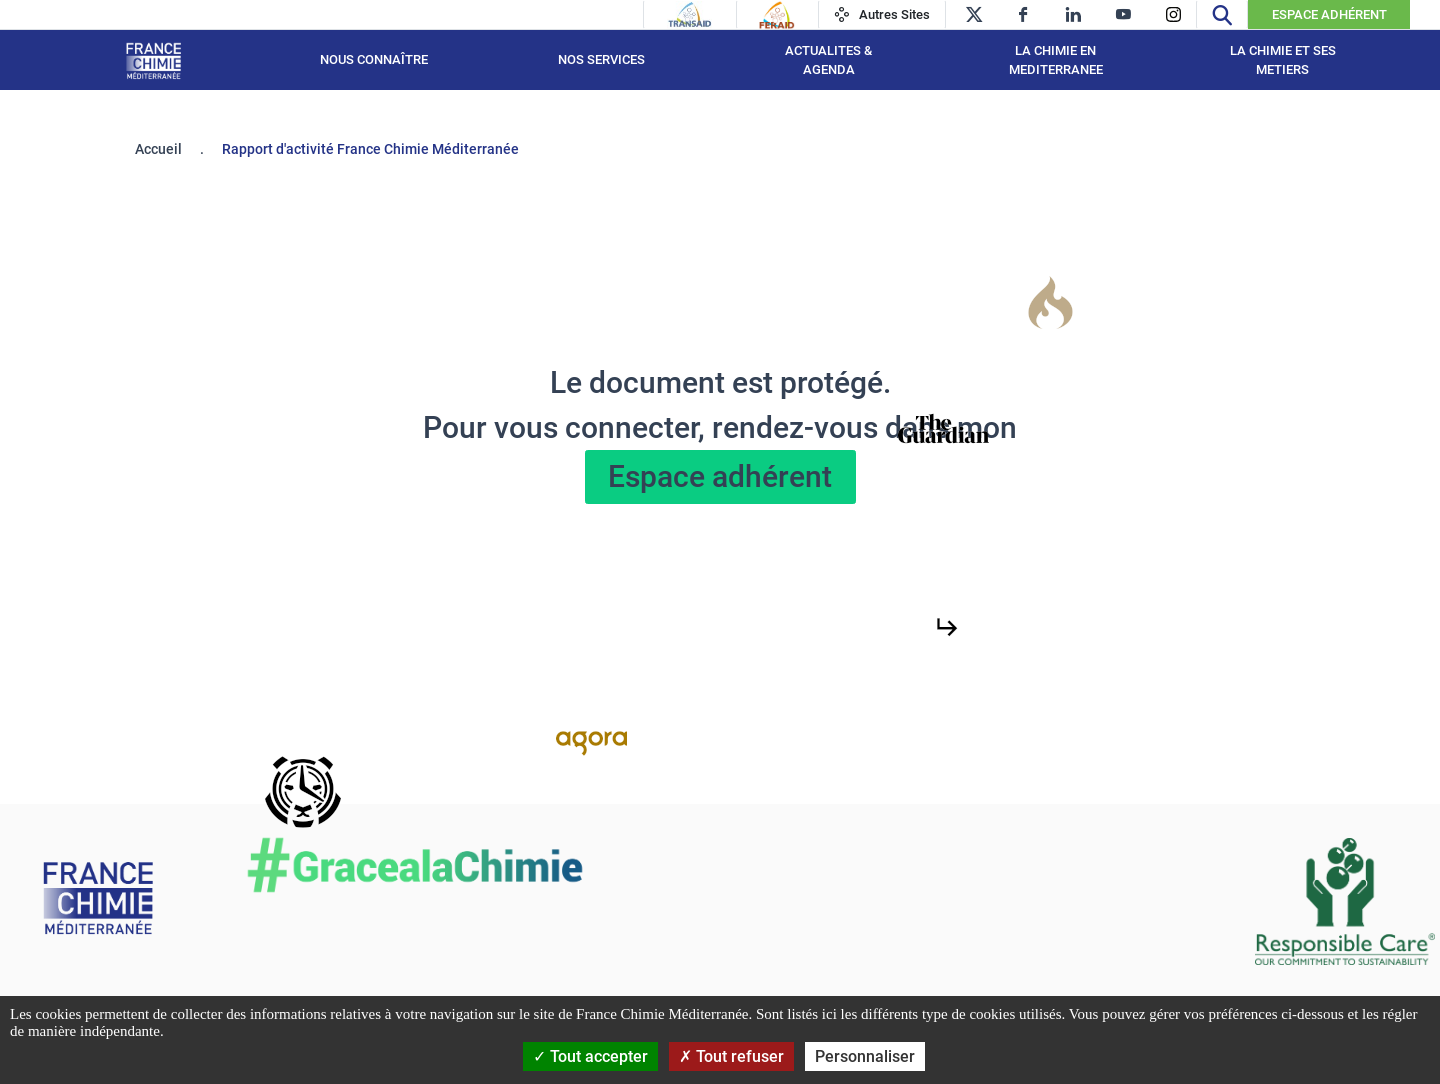 The width and height of the screenshot is (1440, 1084). What do you see at coordinates (1050, 302) in the screenshot?
I see `codeigniter framework logo` at bounding box center [1050, 302].